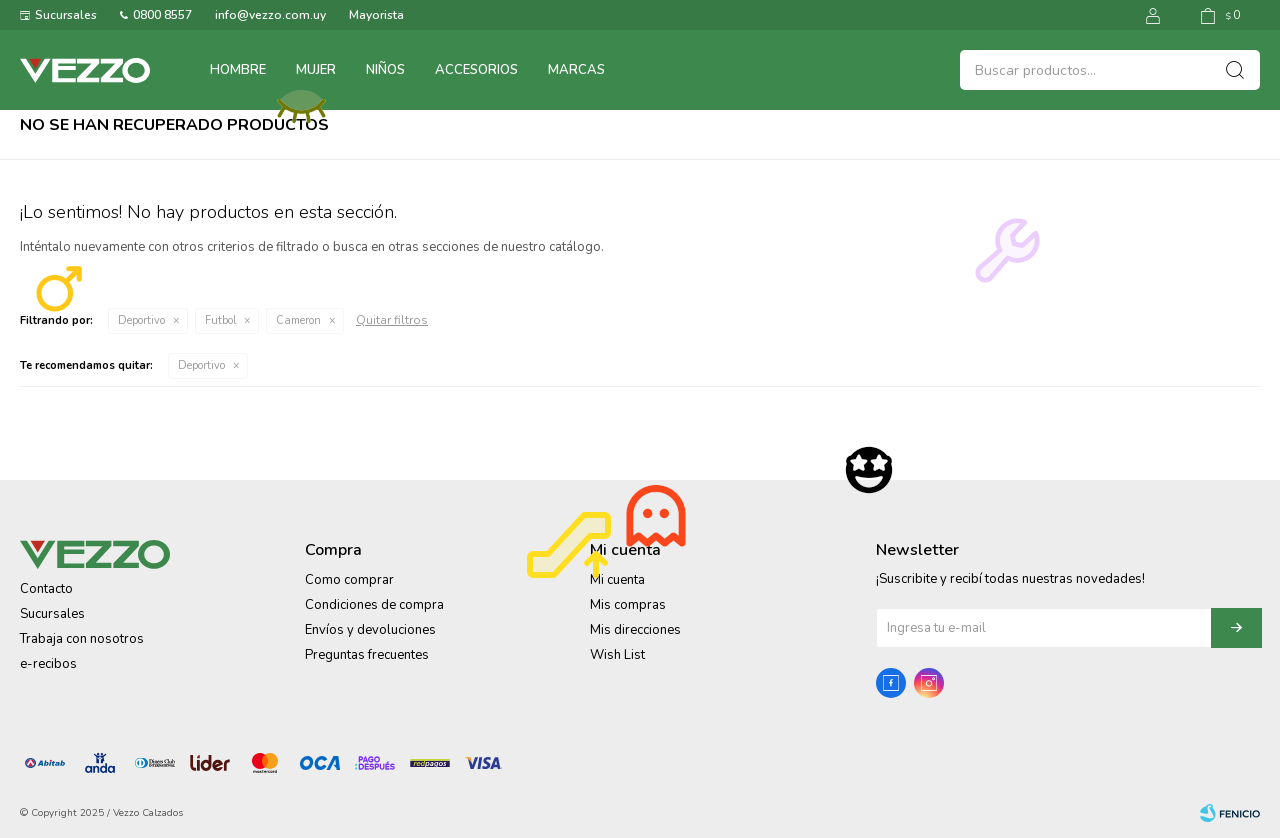  I want to click on access settings or configuration options, so click(1007, 250).